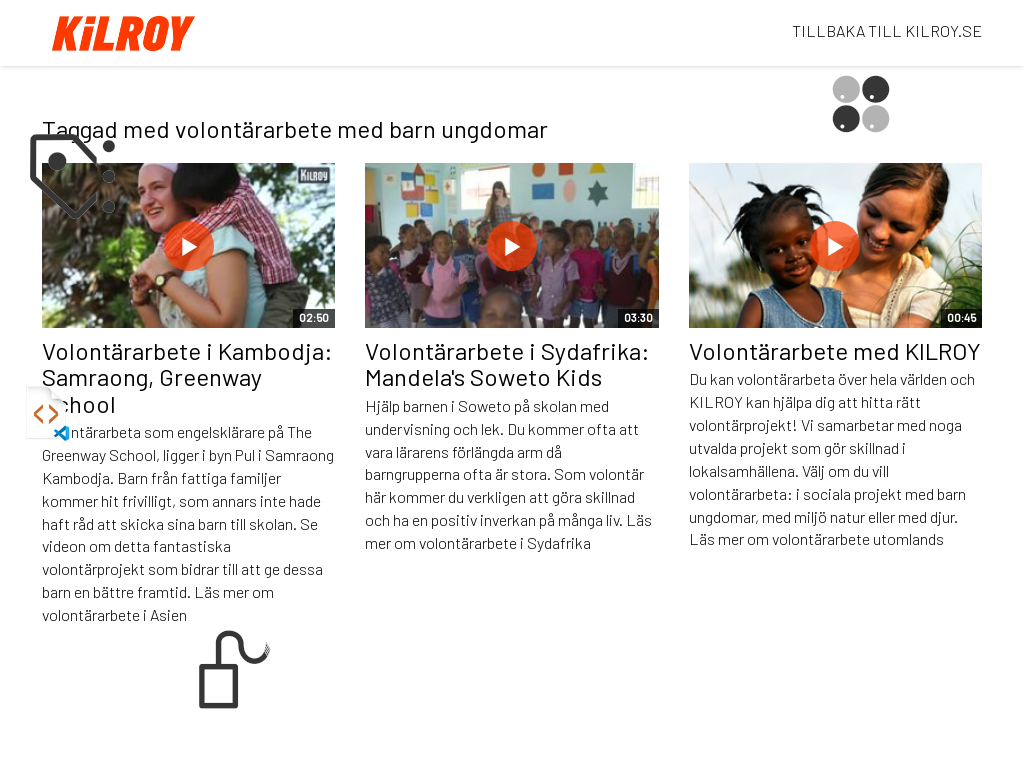 This screenshot has width=1024, height=762. I want to click on launch swell foop puzzle game, so click(861, 104).